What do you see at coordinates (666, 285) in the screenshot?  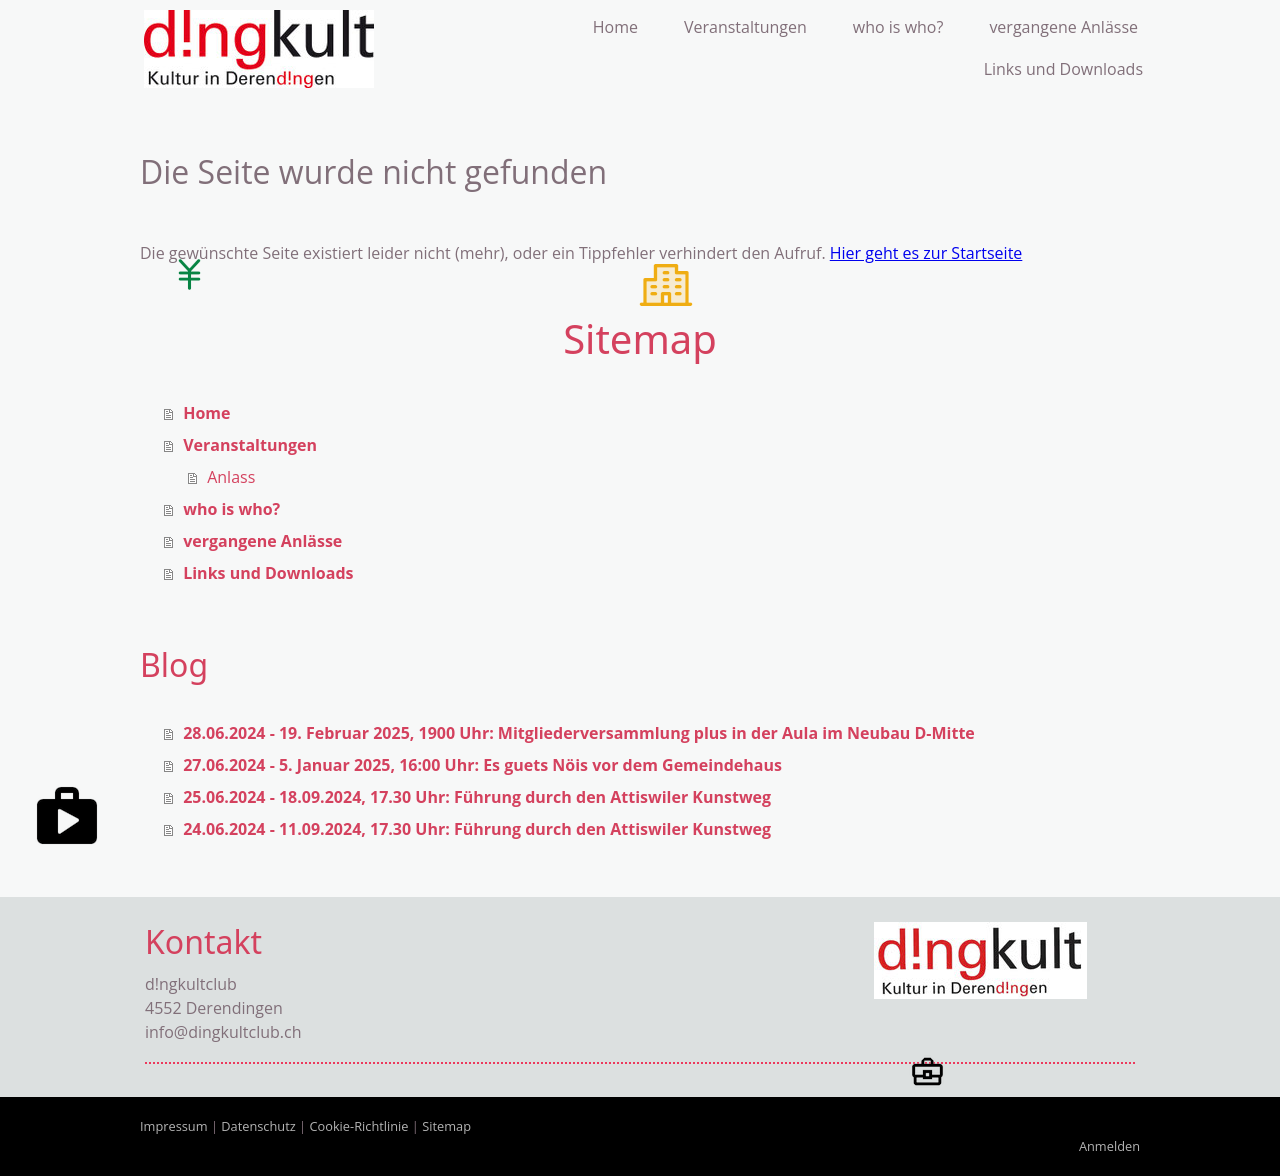 I see `view apartment or residential listings` at bounding box center [666, 285].